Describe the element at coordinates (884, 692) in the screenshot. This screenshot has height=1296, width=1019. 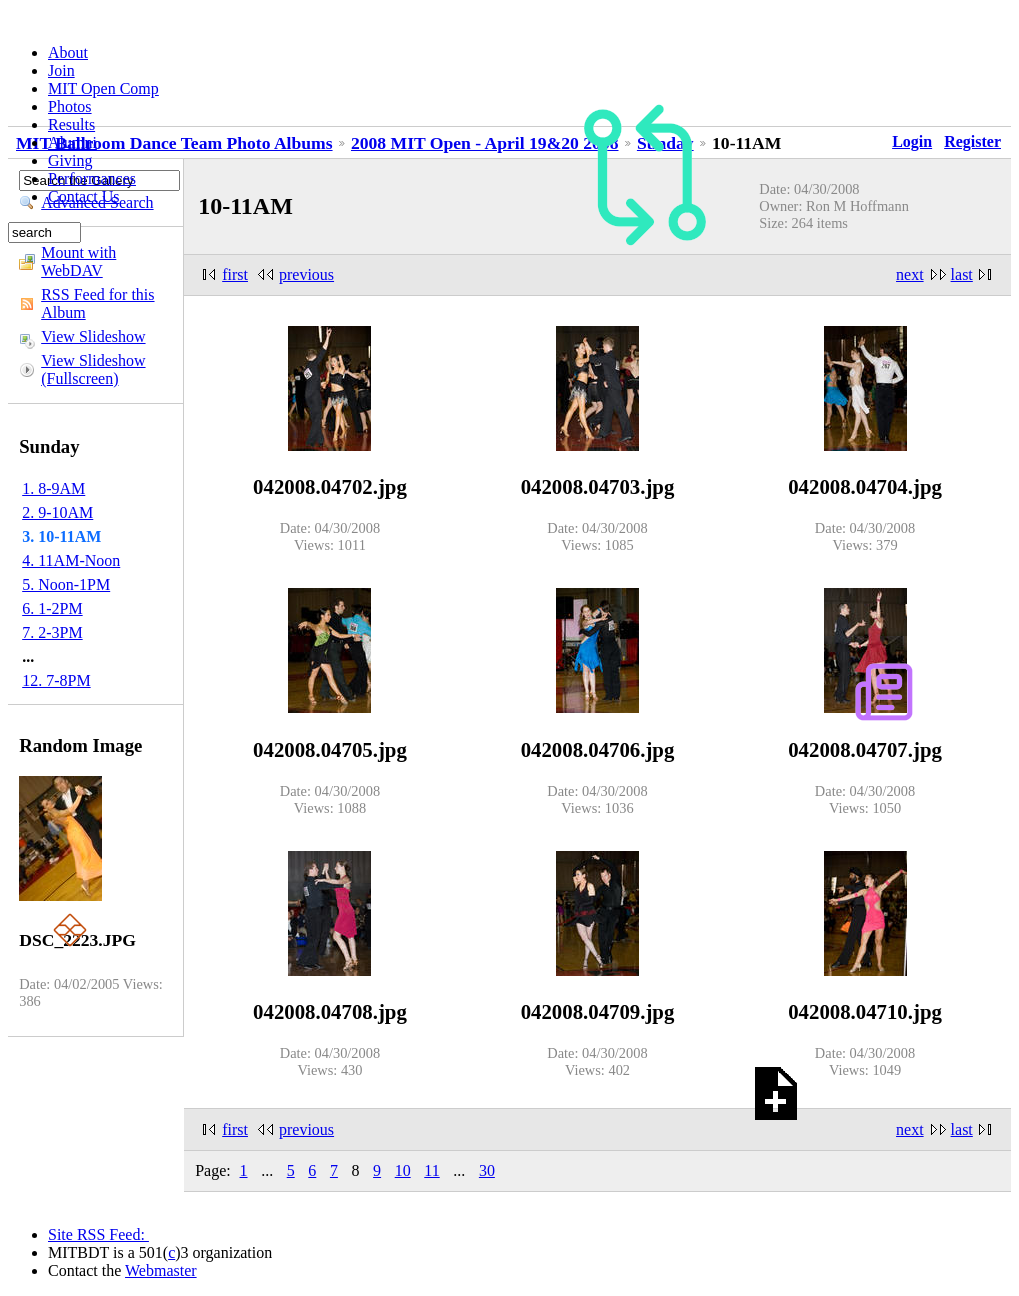
I see `view news articles or updates` at that location.